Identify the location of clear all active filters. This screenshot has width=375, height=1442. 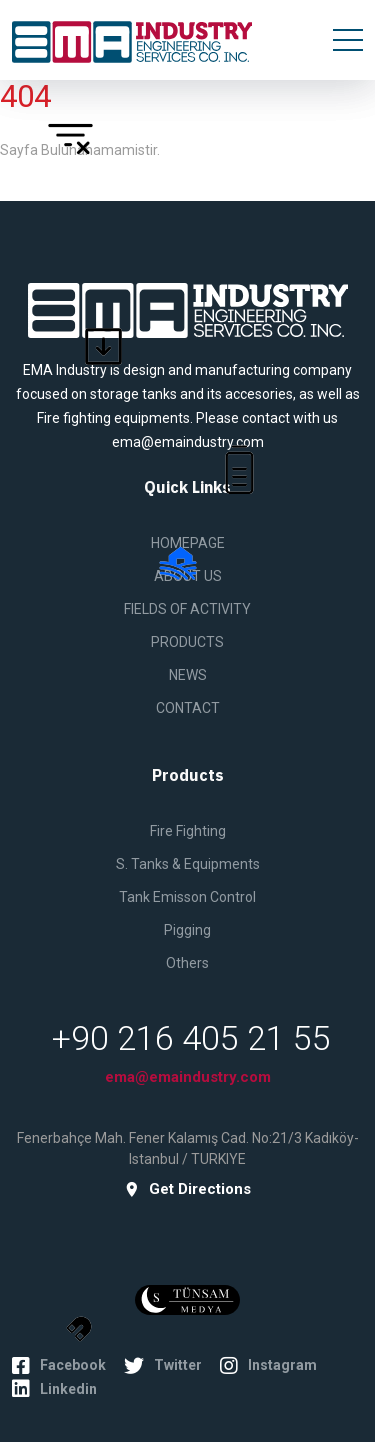
(70, 133).